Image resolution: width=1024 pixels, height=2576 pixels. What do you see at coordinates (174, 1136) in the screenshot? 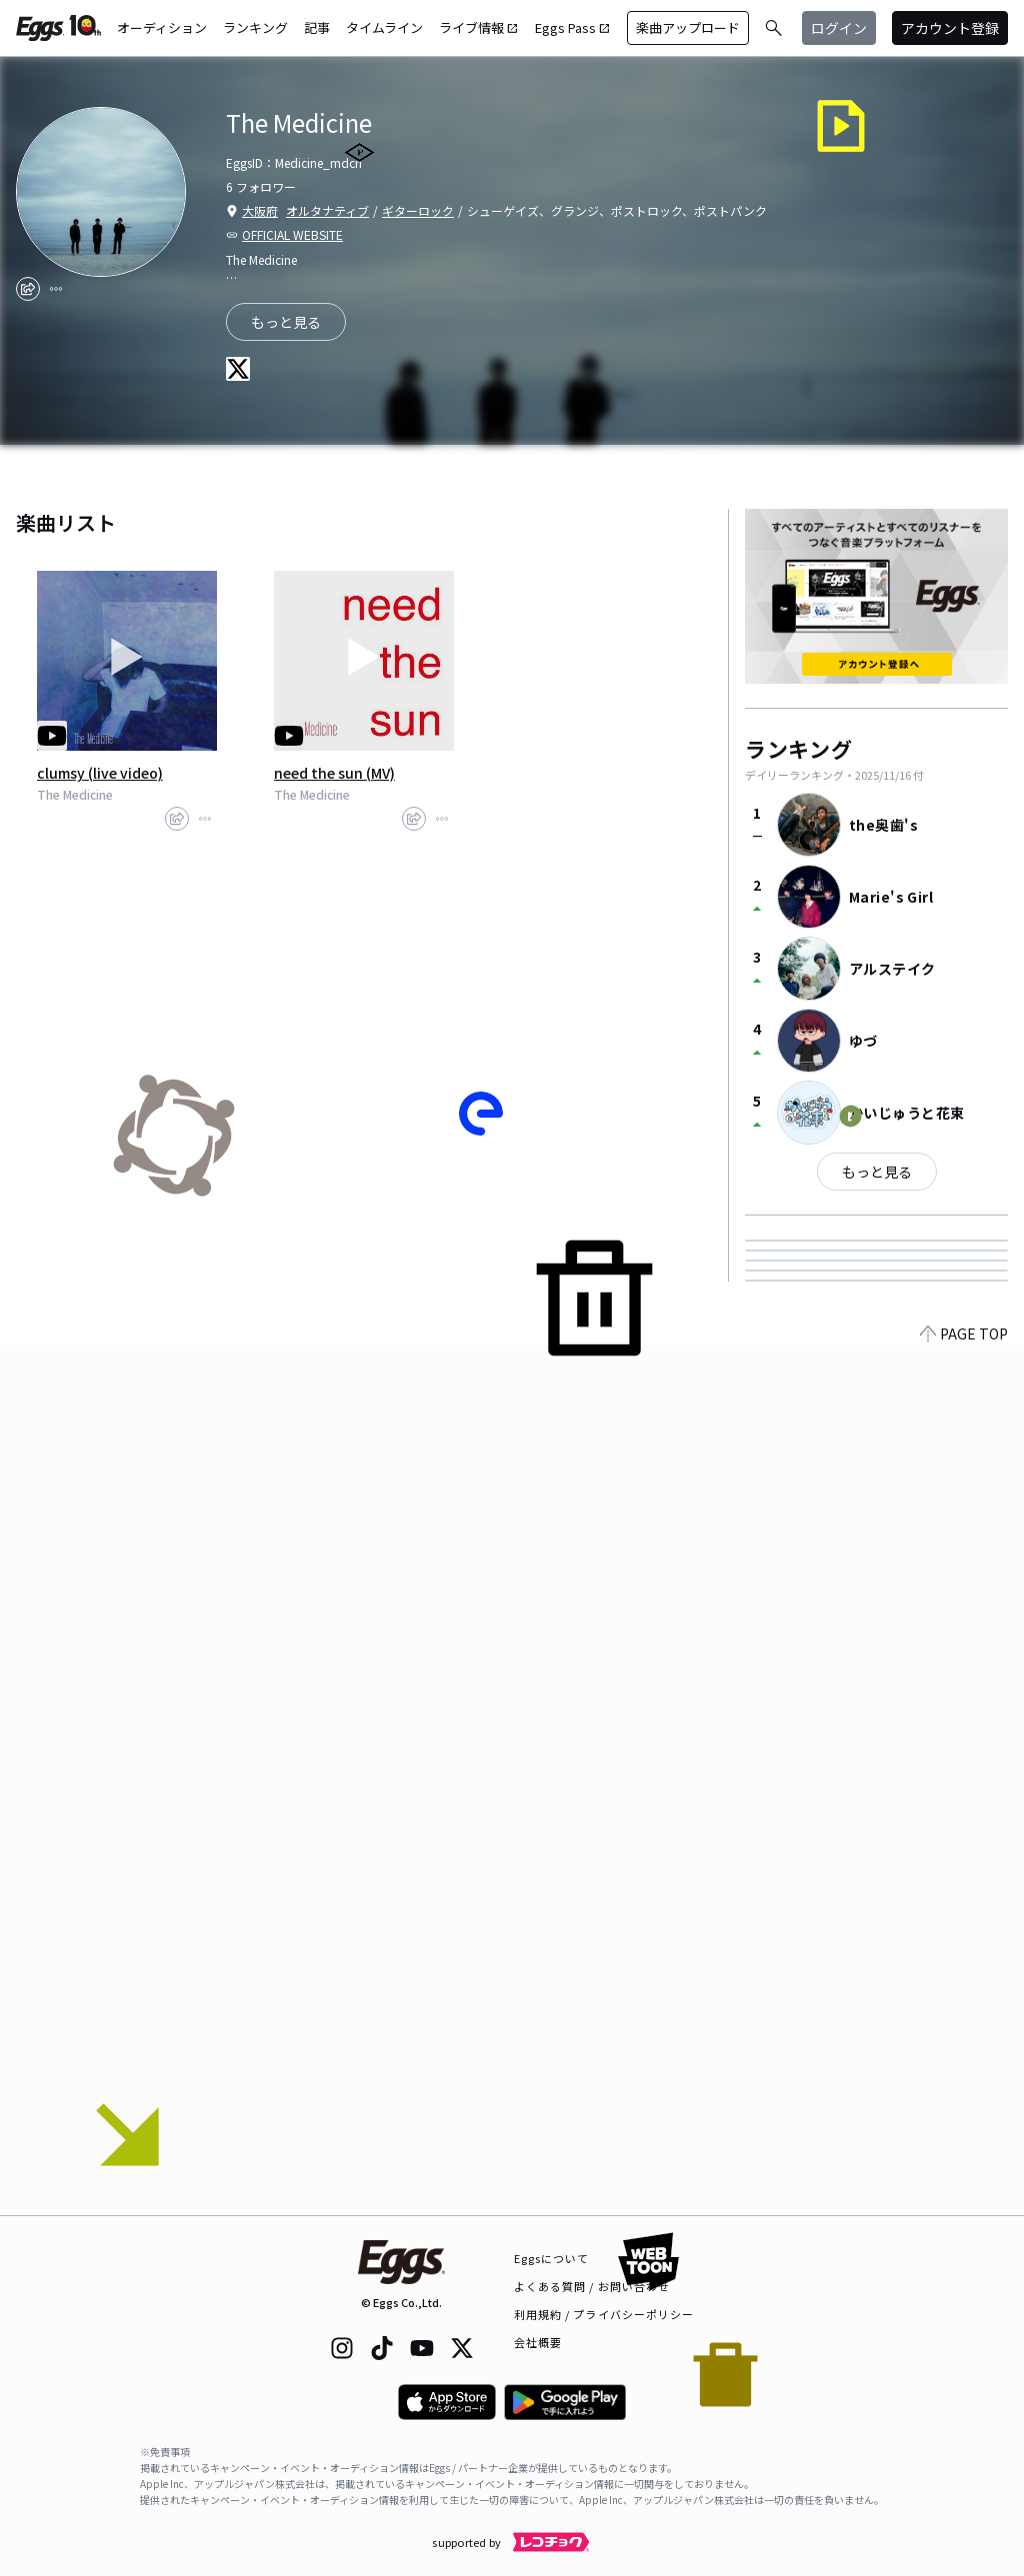
I see `hornbill brand logo` at bounding box center [174, 1136].